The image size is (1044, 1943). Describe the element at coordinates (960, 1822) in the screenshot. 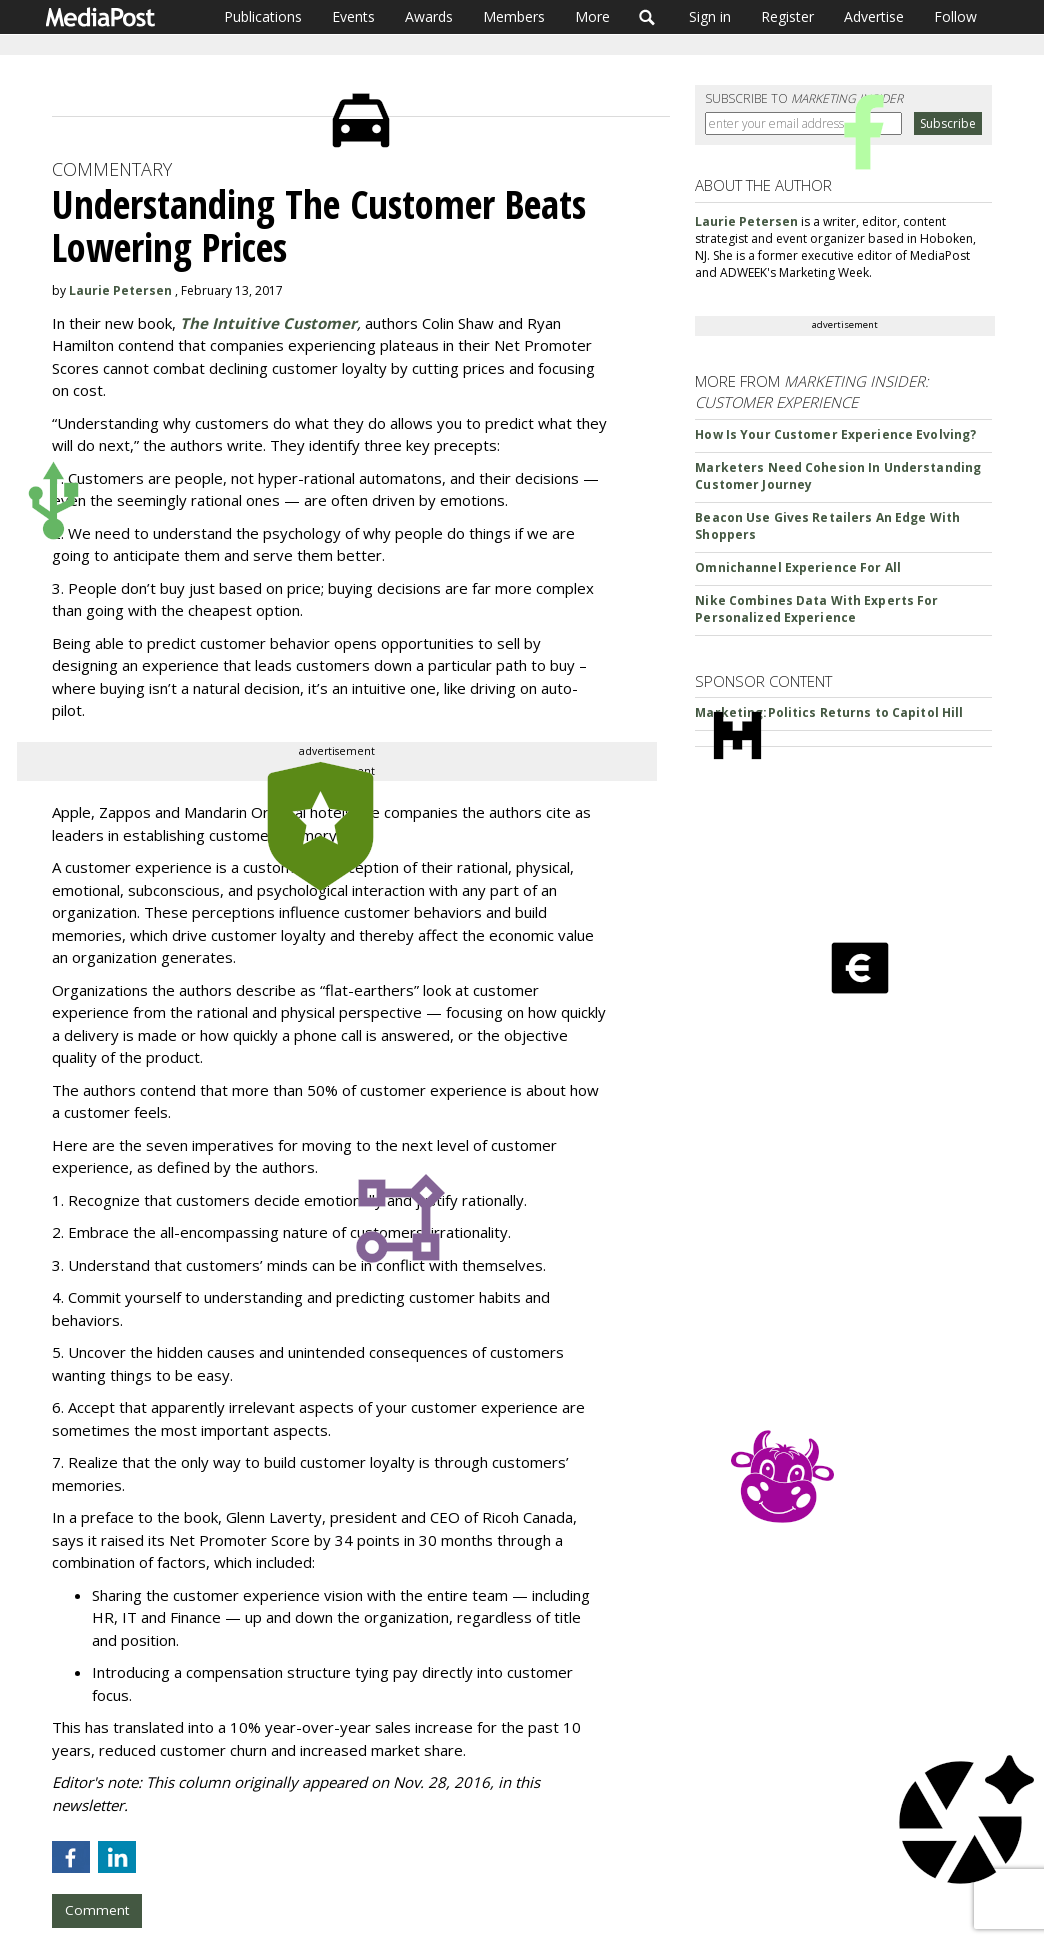

I see `access AI-powered camera features` at that location.